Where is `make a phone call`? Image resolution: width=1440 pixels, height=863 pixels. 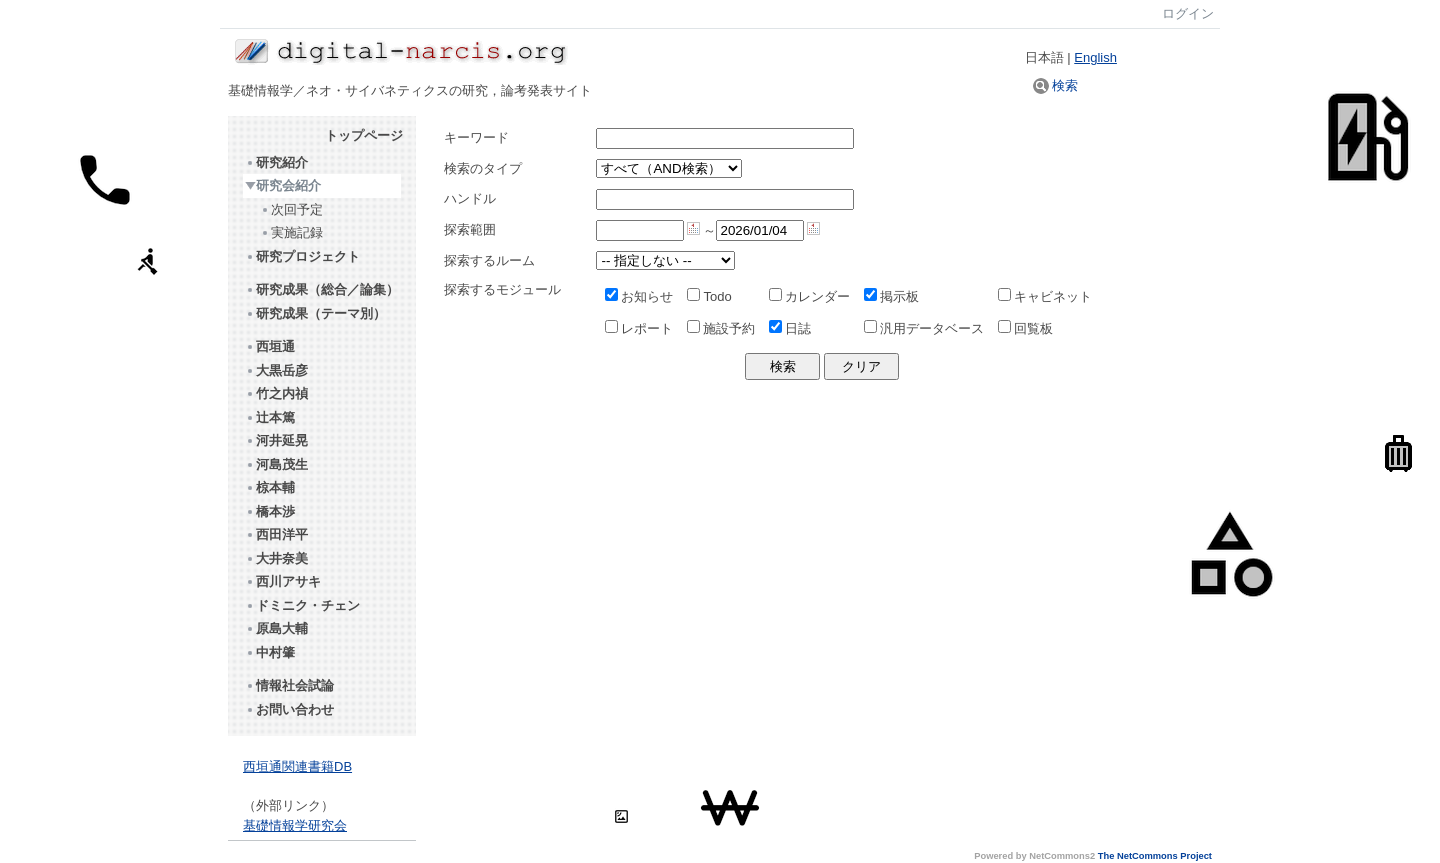 make a phone call is located at coordinates (105, 180).